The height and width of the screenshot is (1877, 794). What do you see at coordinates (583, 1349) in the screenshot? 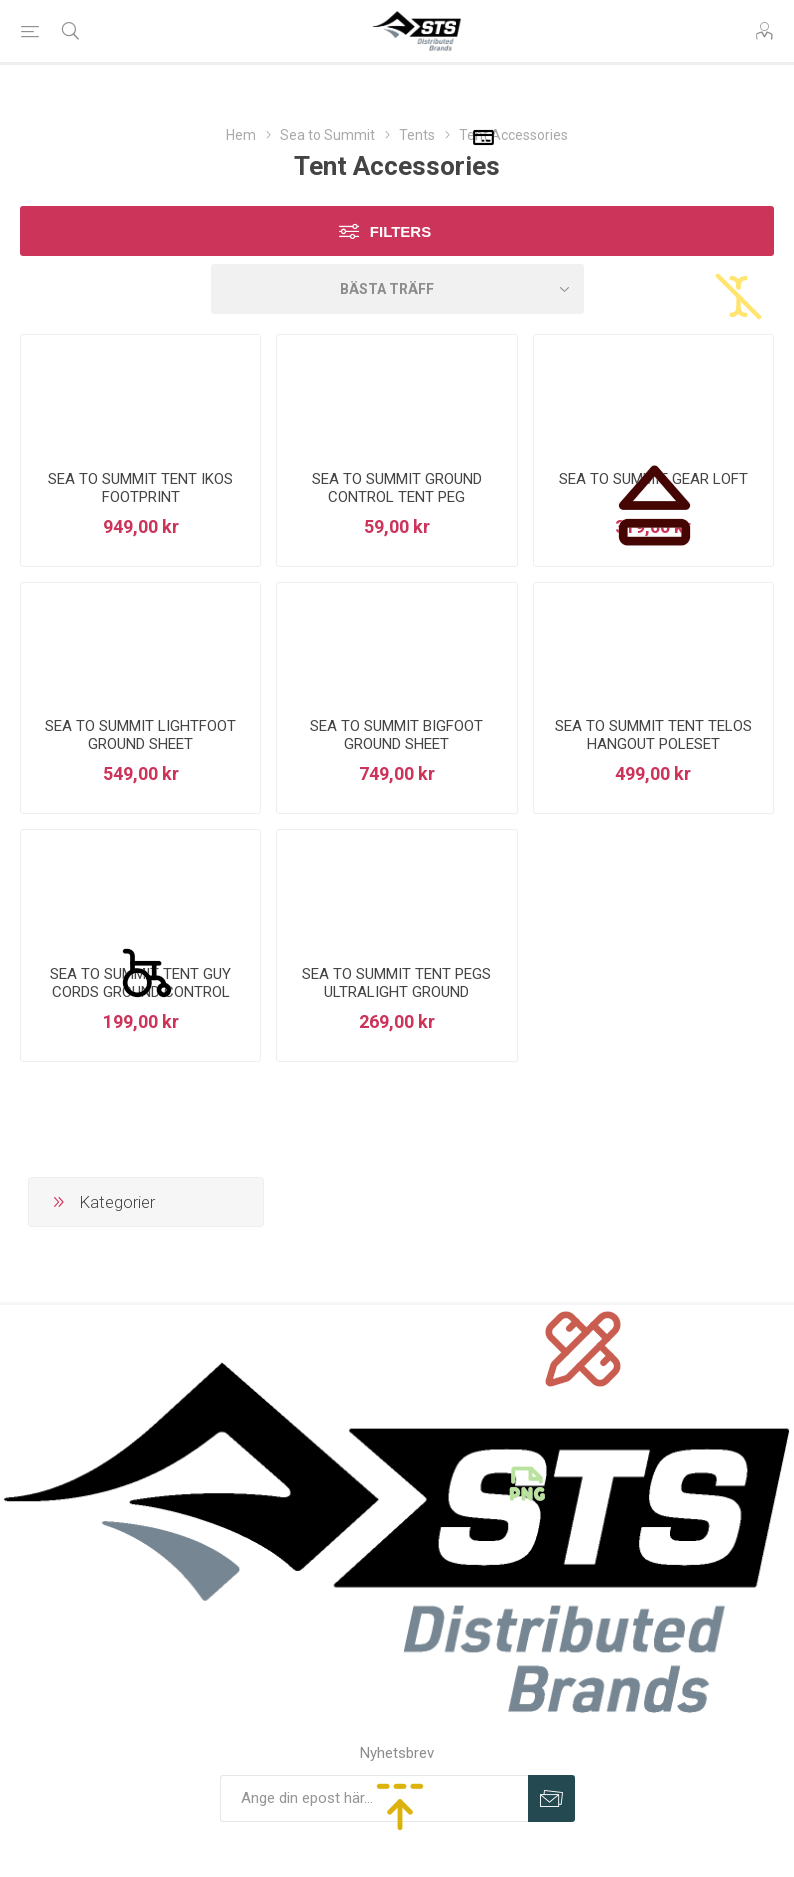
I see `access design or editing tools` at bounding box center [583, 1349].